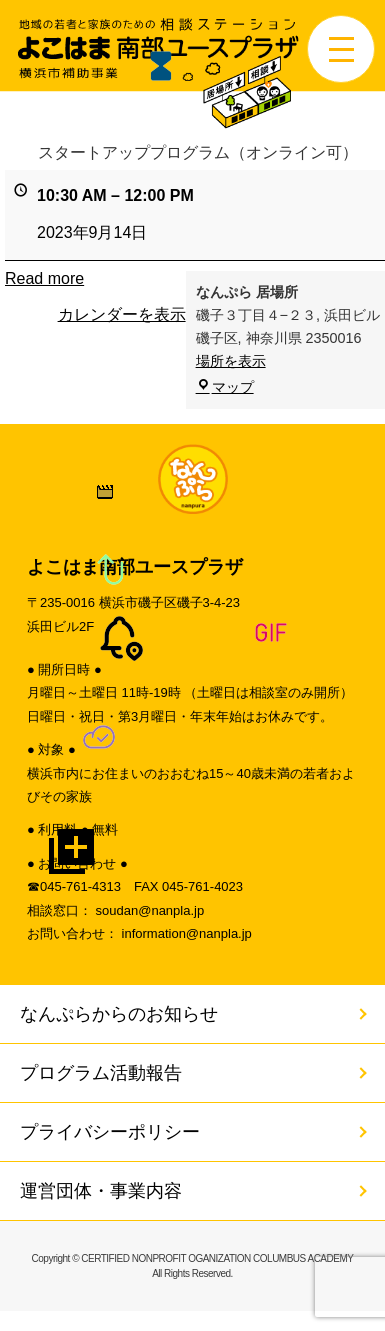  What do you see at coordinates (105, 492) in the screenshot?
I see `create a new video project` at bounding box center [105, 492].